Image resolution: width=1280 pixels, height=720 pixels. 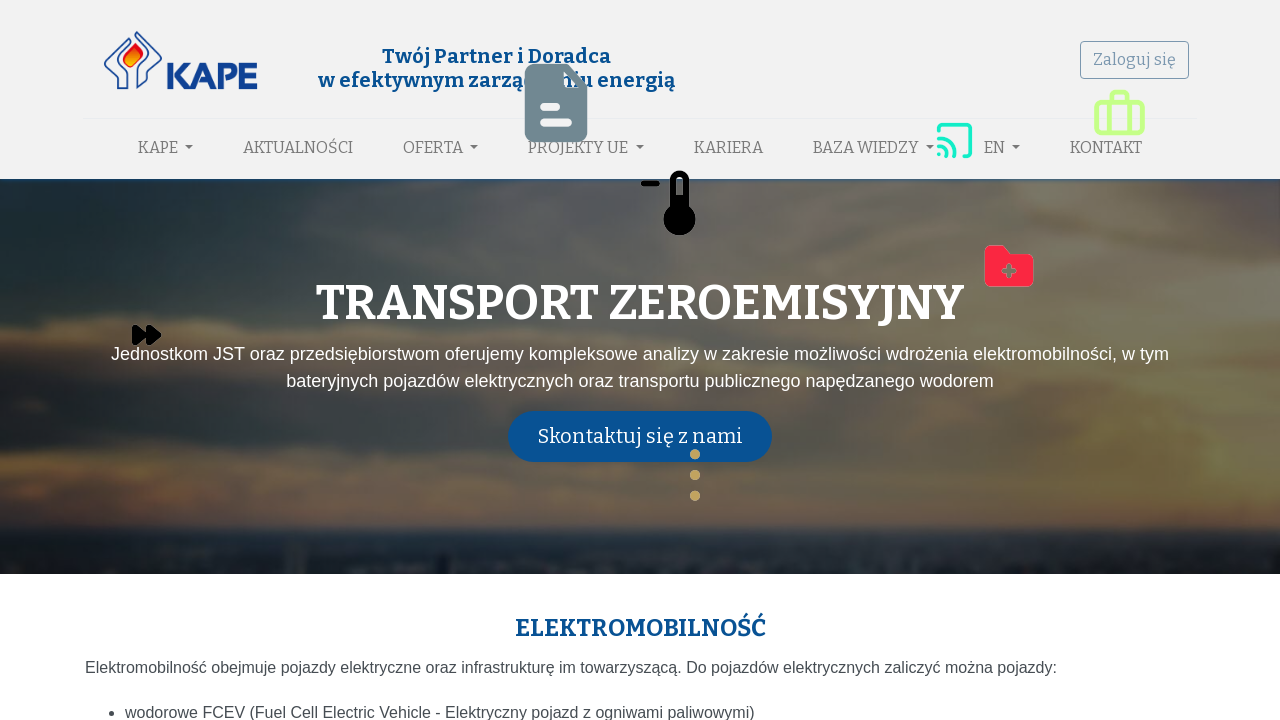 What do you see at coordinates (695, 475) in the screenshot?
I see `open more options menu` at bounding box center [695, 475].